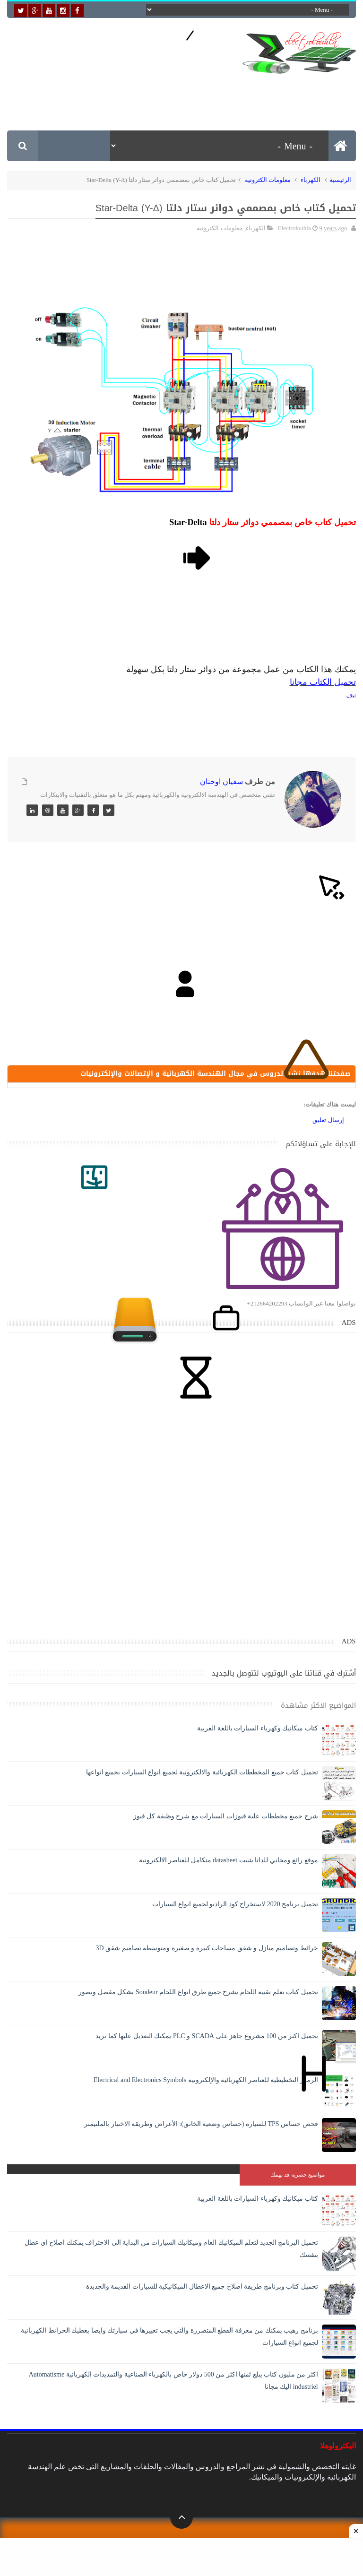  Describe the element at coordinates (226, 1318) in the screenshot. I see `access work or business documents` at that location.